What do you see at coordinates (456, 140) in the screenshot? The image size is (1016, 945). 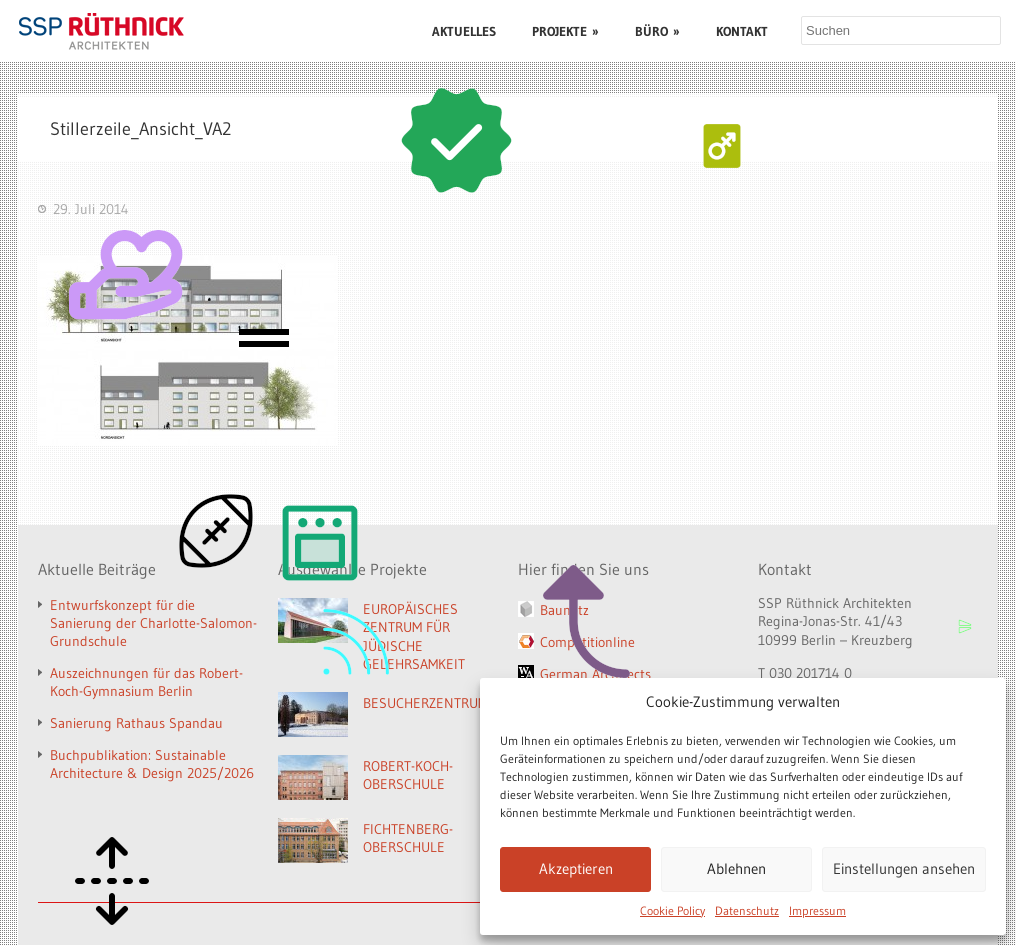 I see `indicates a verified discord server` at bounding box center [456, 140].